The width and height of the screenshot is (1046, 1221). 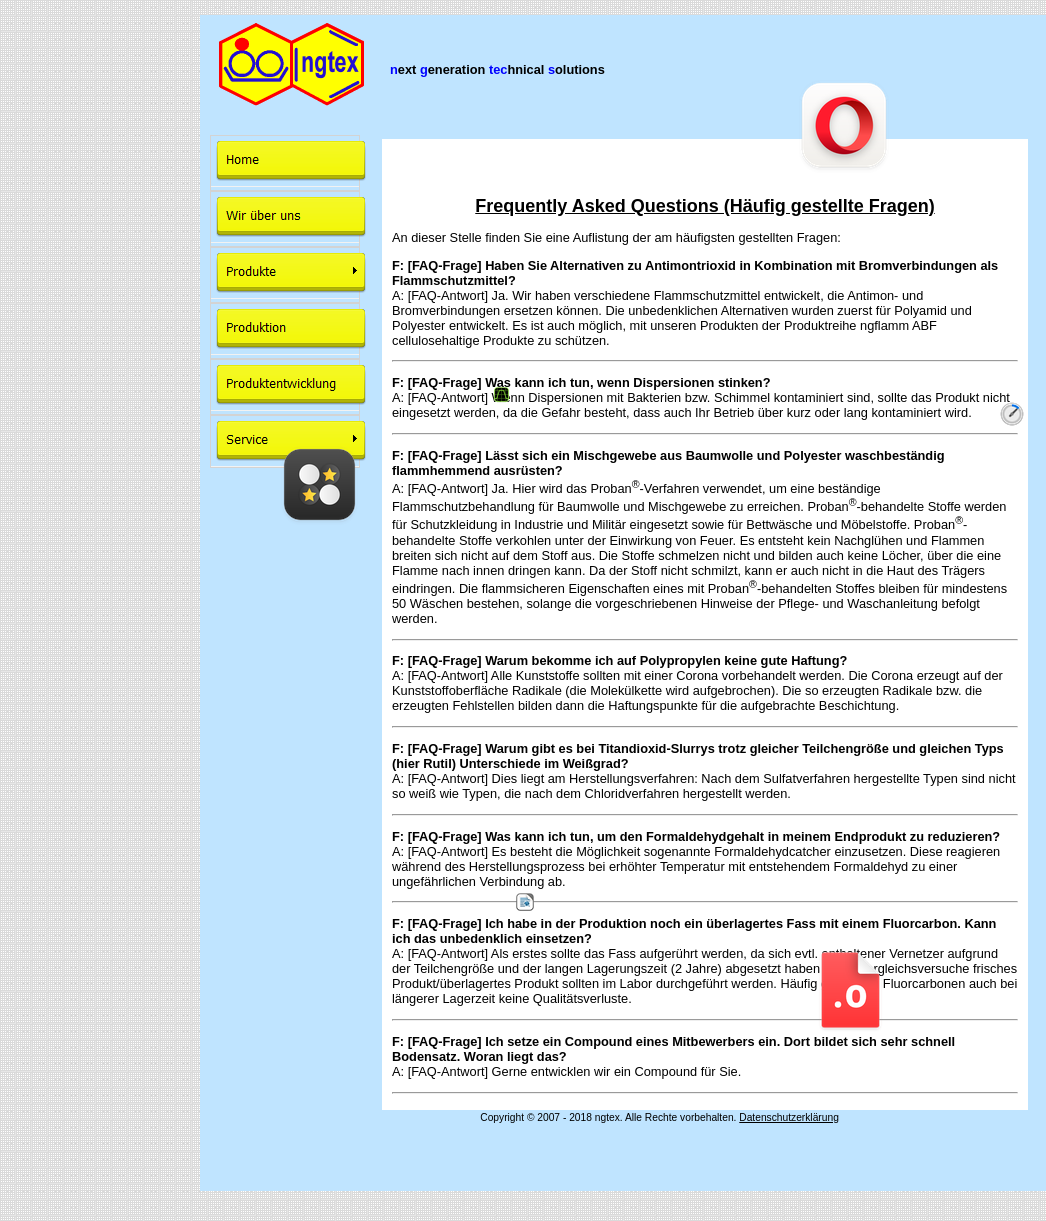 What do you see at coordinates (525, 902) in the screenshot?
I see `open libreoffice writer for web documents` at bounding box center [525, 902].